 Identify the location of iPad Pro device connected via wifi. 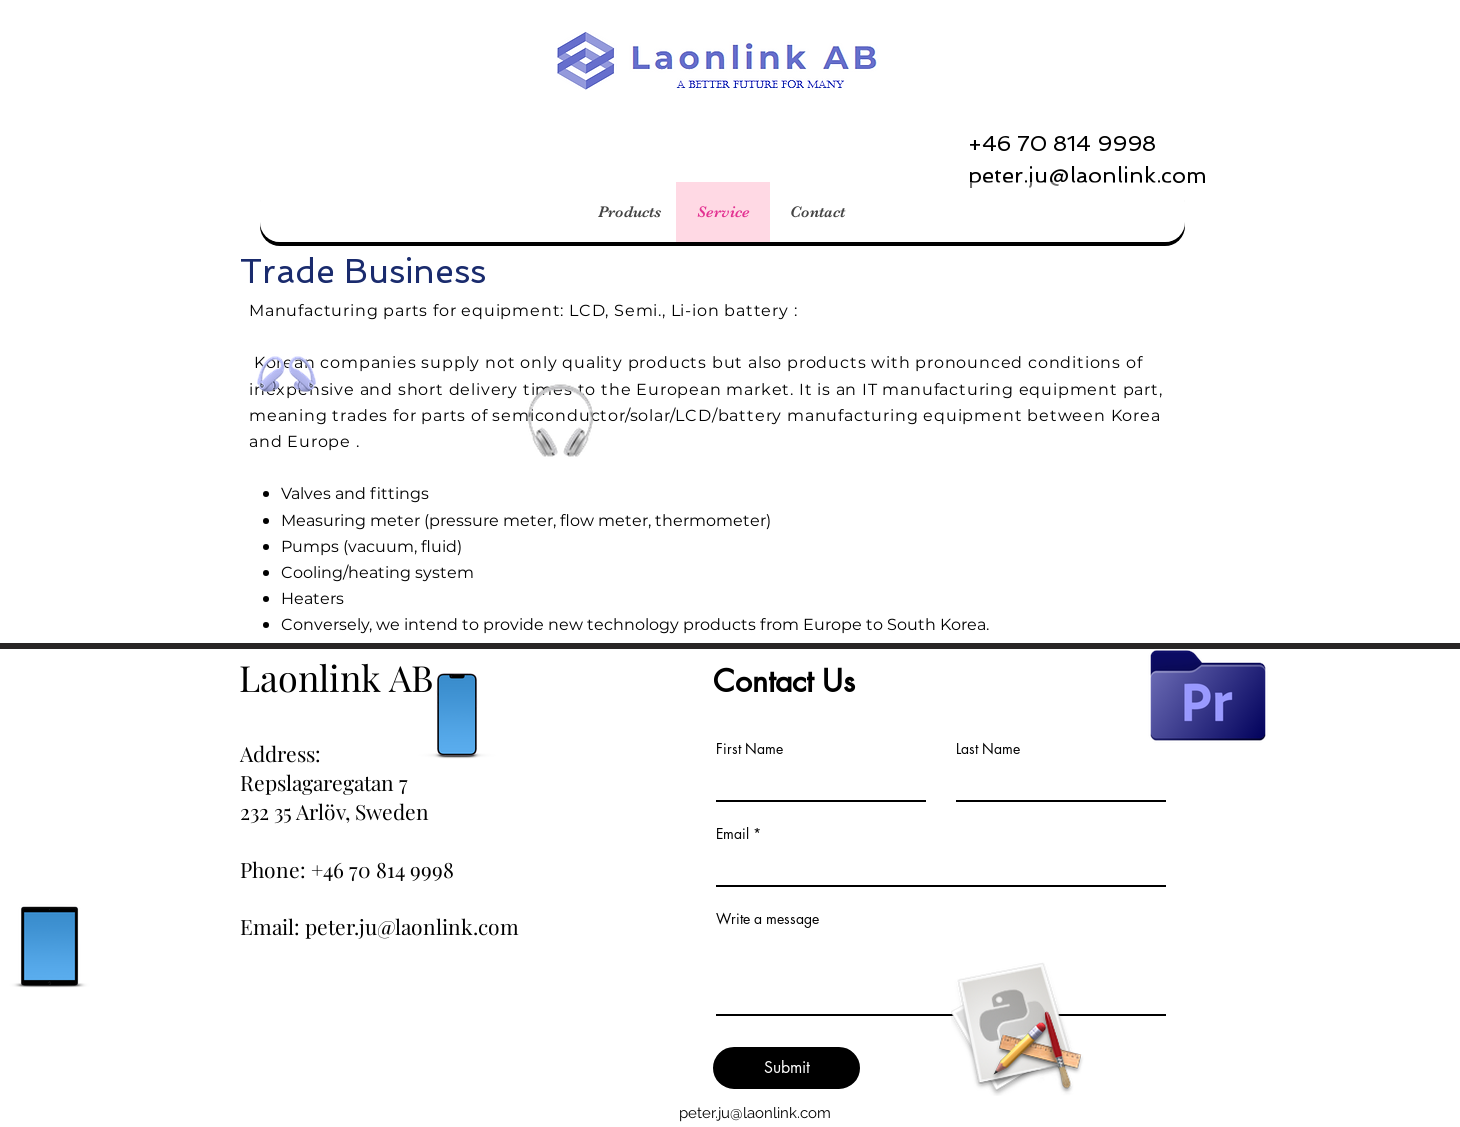
(49, 946).